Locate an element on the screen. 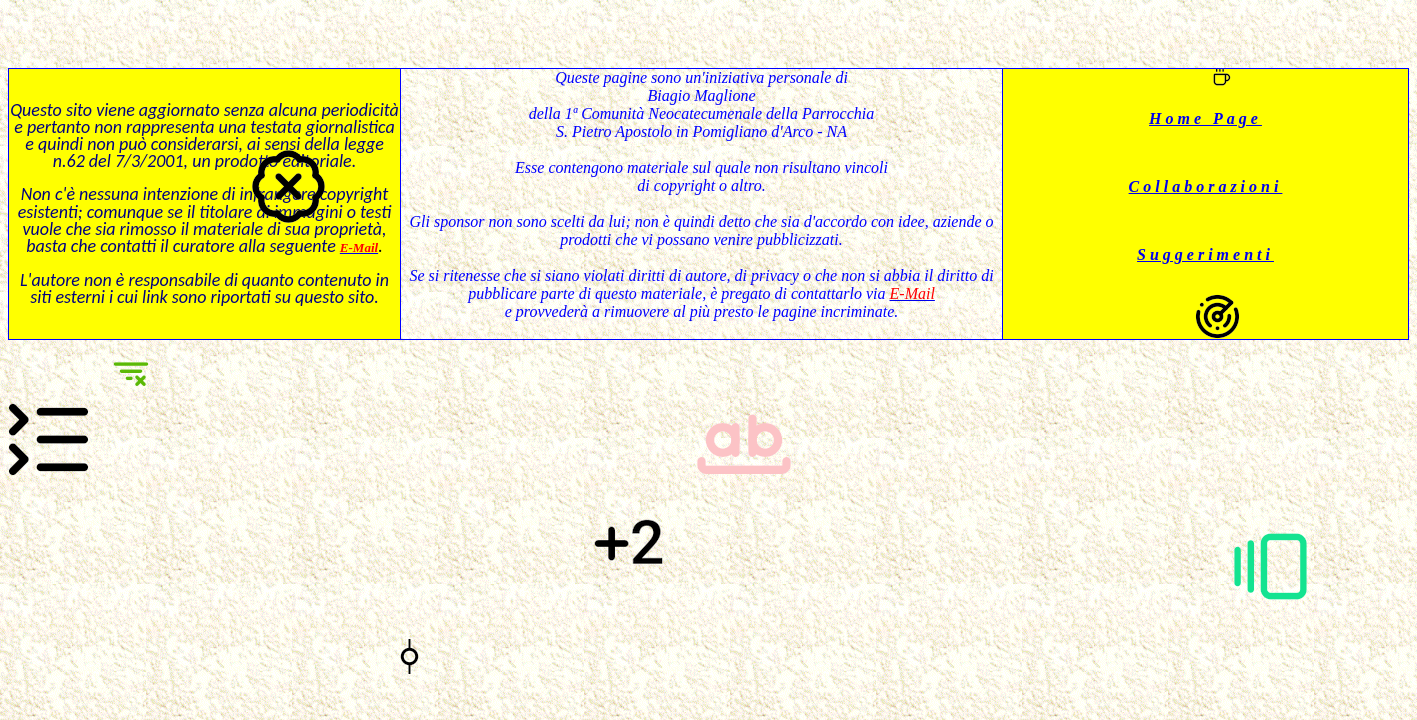 The image size is (1417, 720). take a coffee break or set a break reminder is located at coordinates (1221, 77).